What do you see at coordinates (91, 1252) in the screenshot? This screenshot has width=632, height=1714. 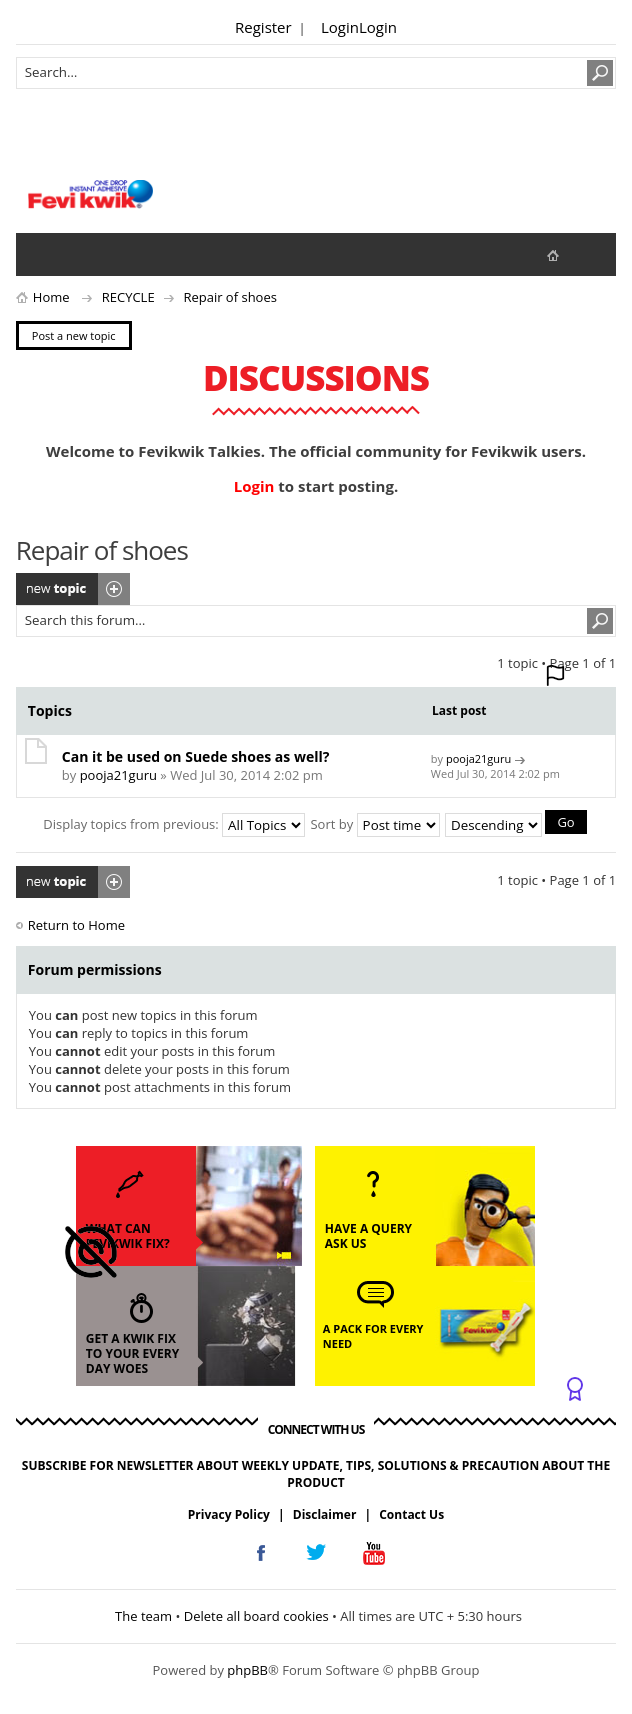 I see `disable email or mention notifications` at bounding box center [91, 1252].